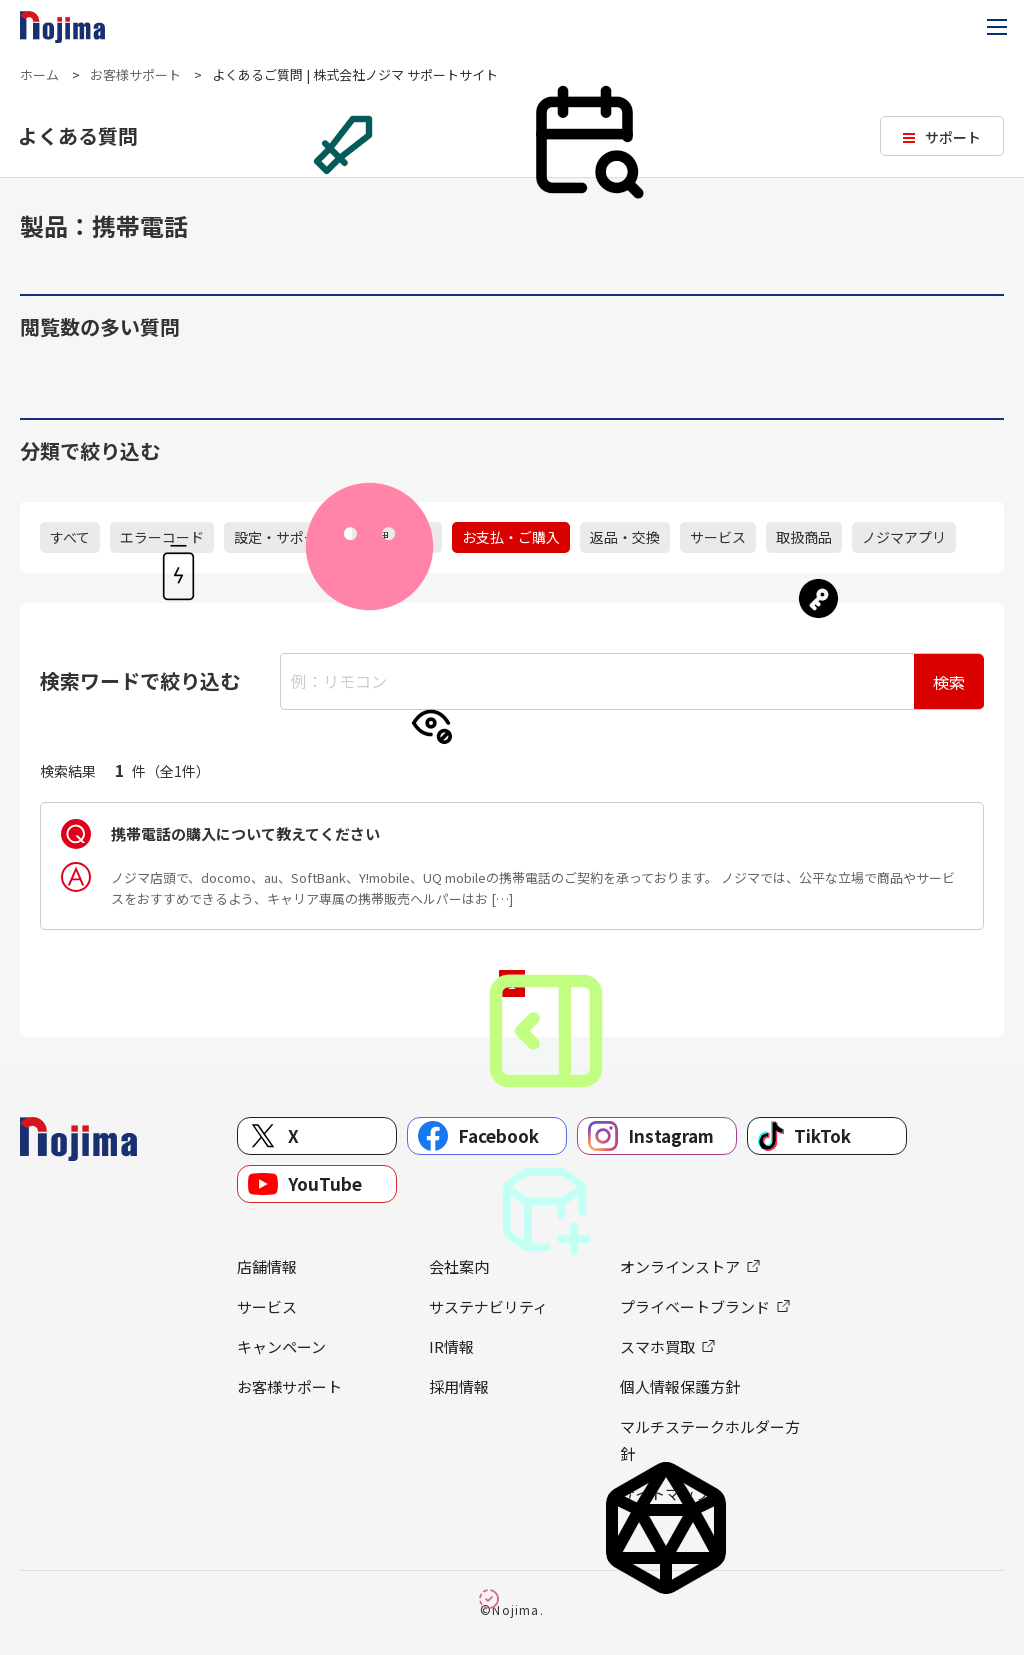 The image size is (1024, 1655). What do you see at coordinates (489, 1599) in the screenshot?
I see `task or process completed successfully` at bounding box center [489, 1599].